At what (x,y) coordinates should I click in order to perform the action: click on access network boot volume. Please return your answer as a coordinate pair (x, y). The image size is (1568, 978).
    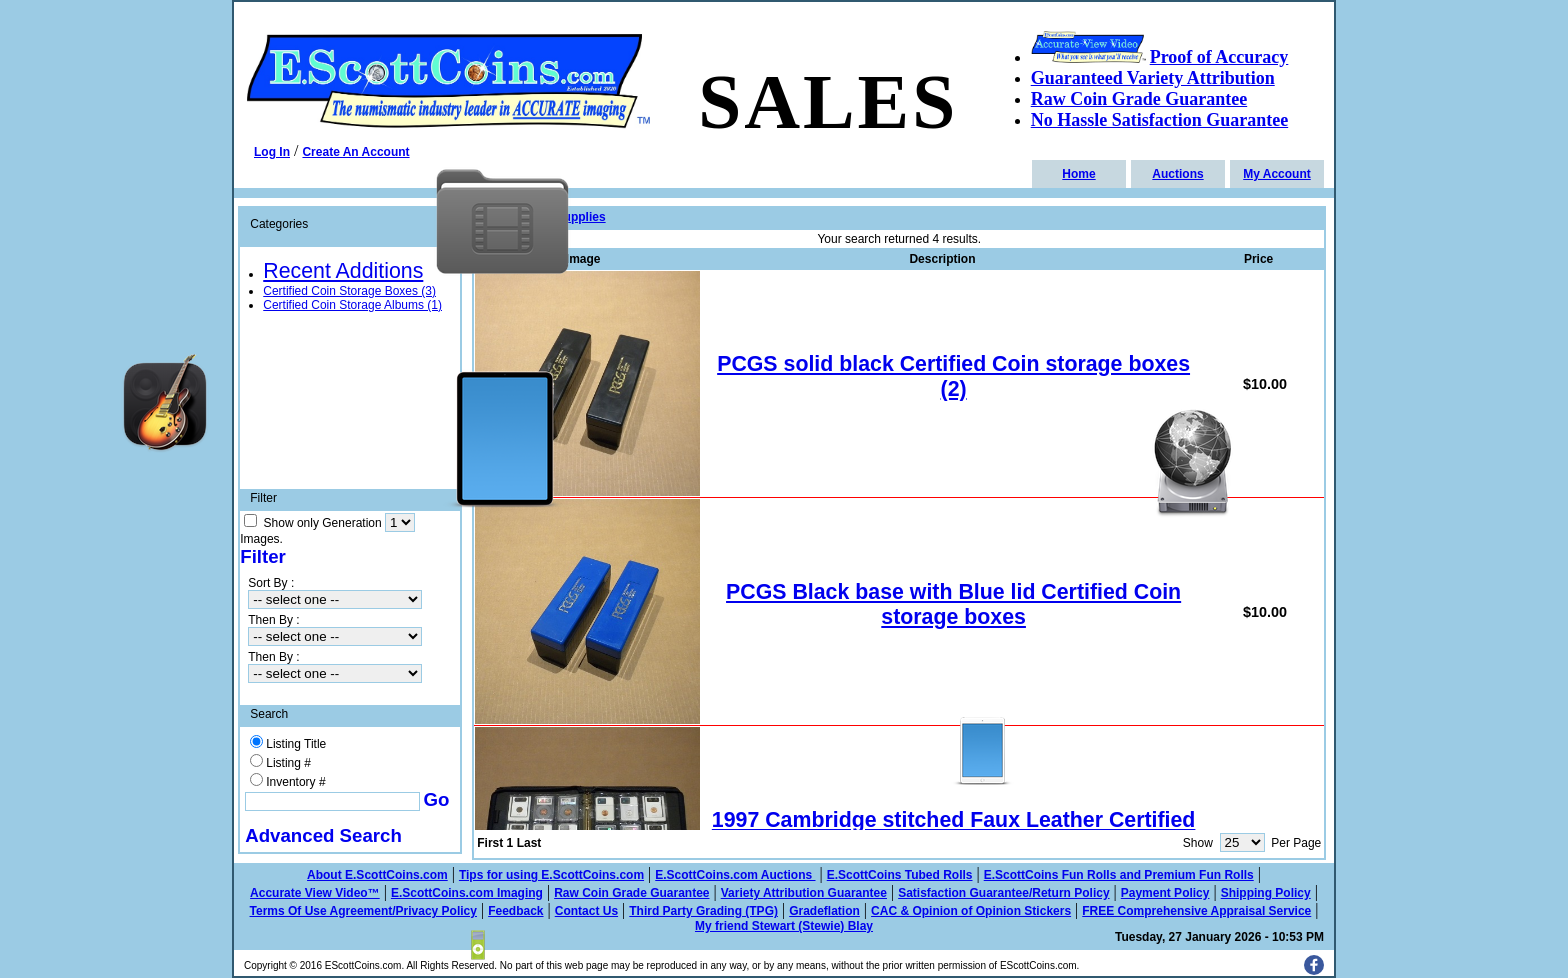
    Looking at the image, I should click on (1189, 463).